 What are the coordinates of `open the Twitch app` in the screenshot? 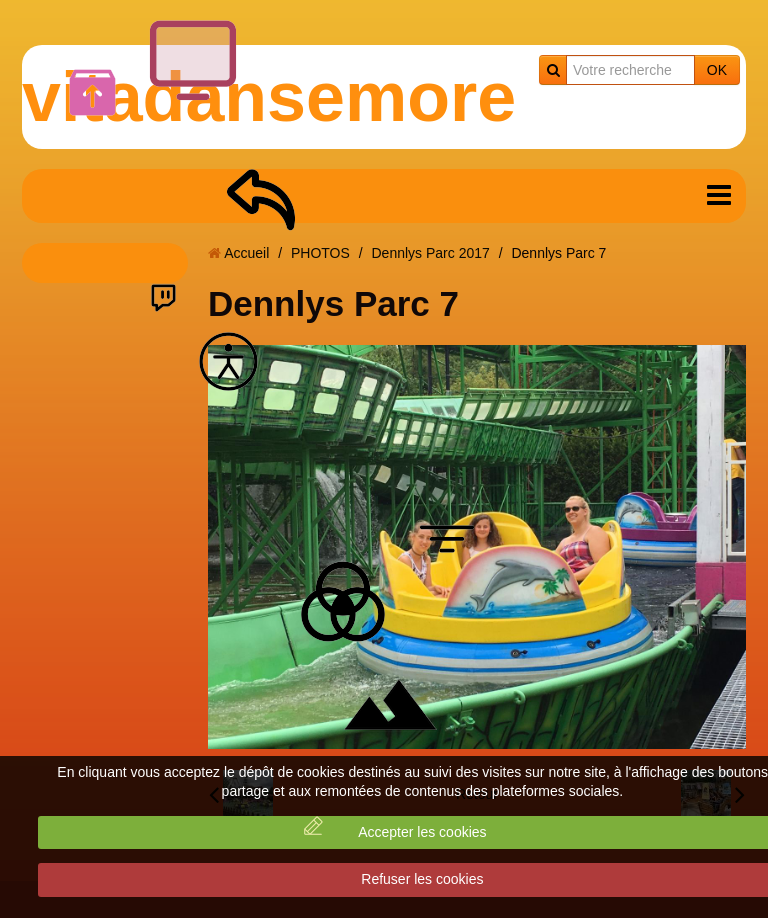 It's located at (163, 296).